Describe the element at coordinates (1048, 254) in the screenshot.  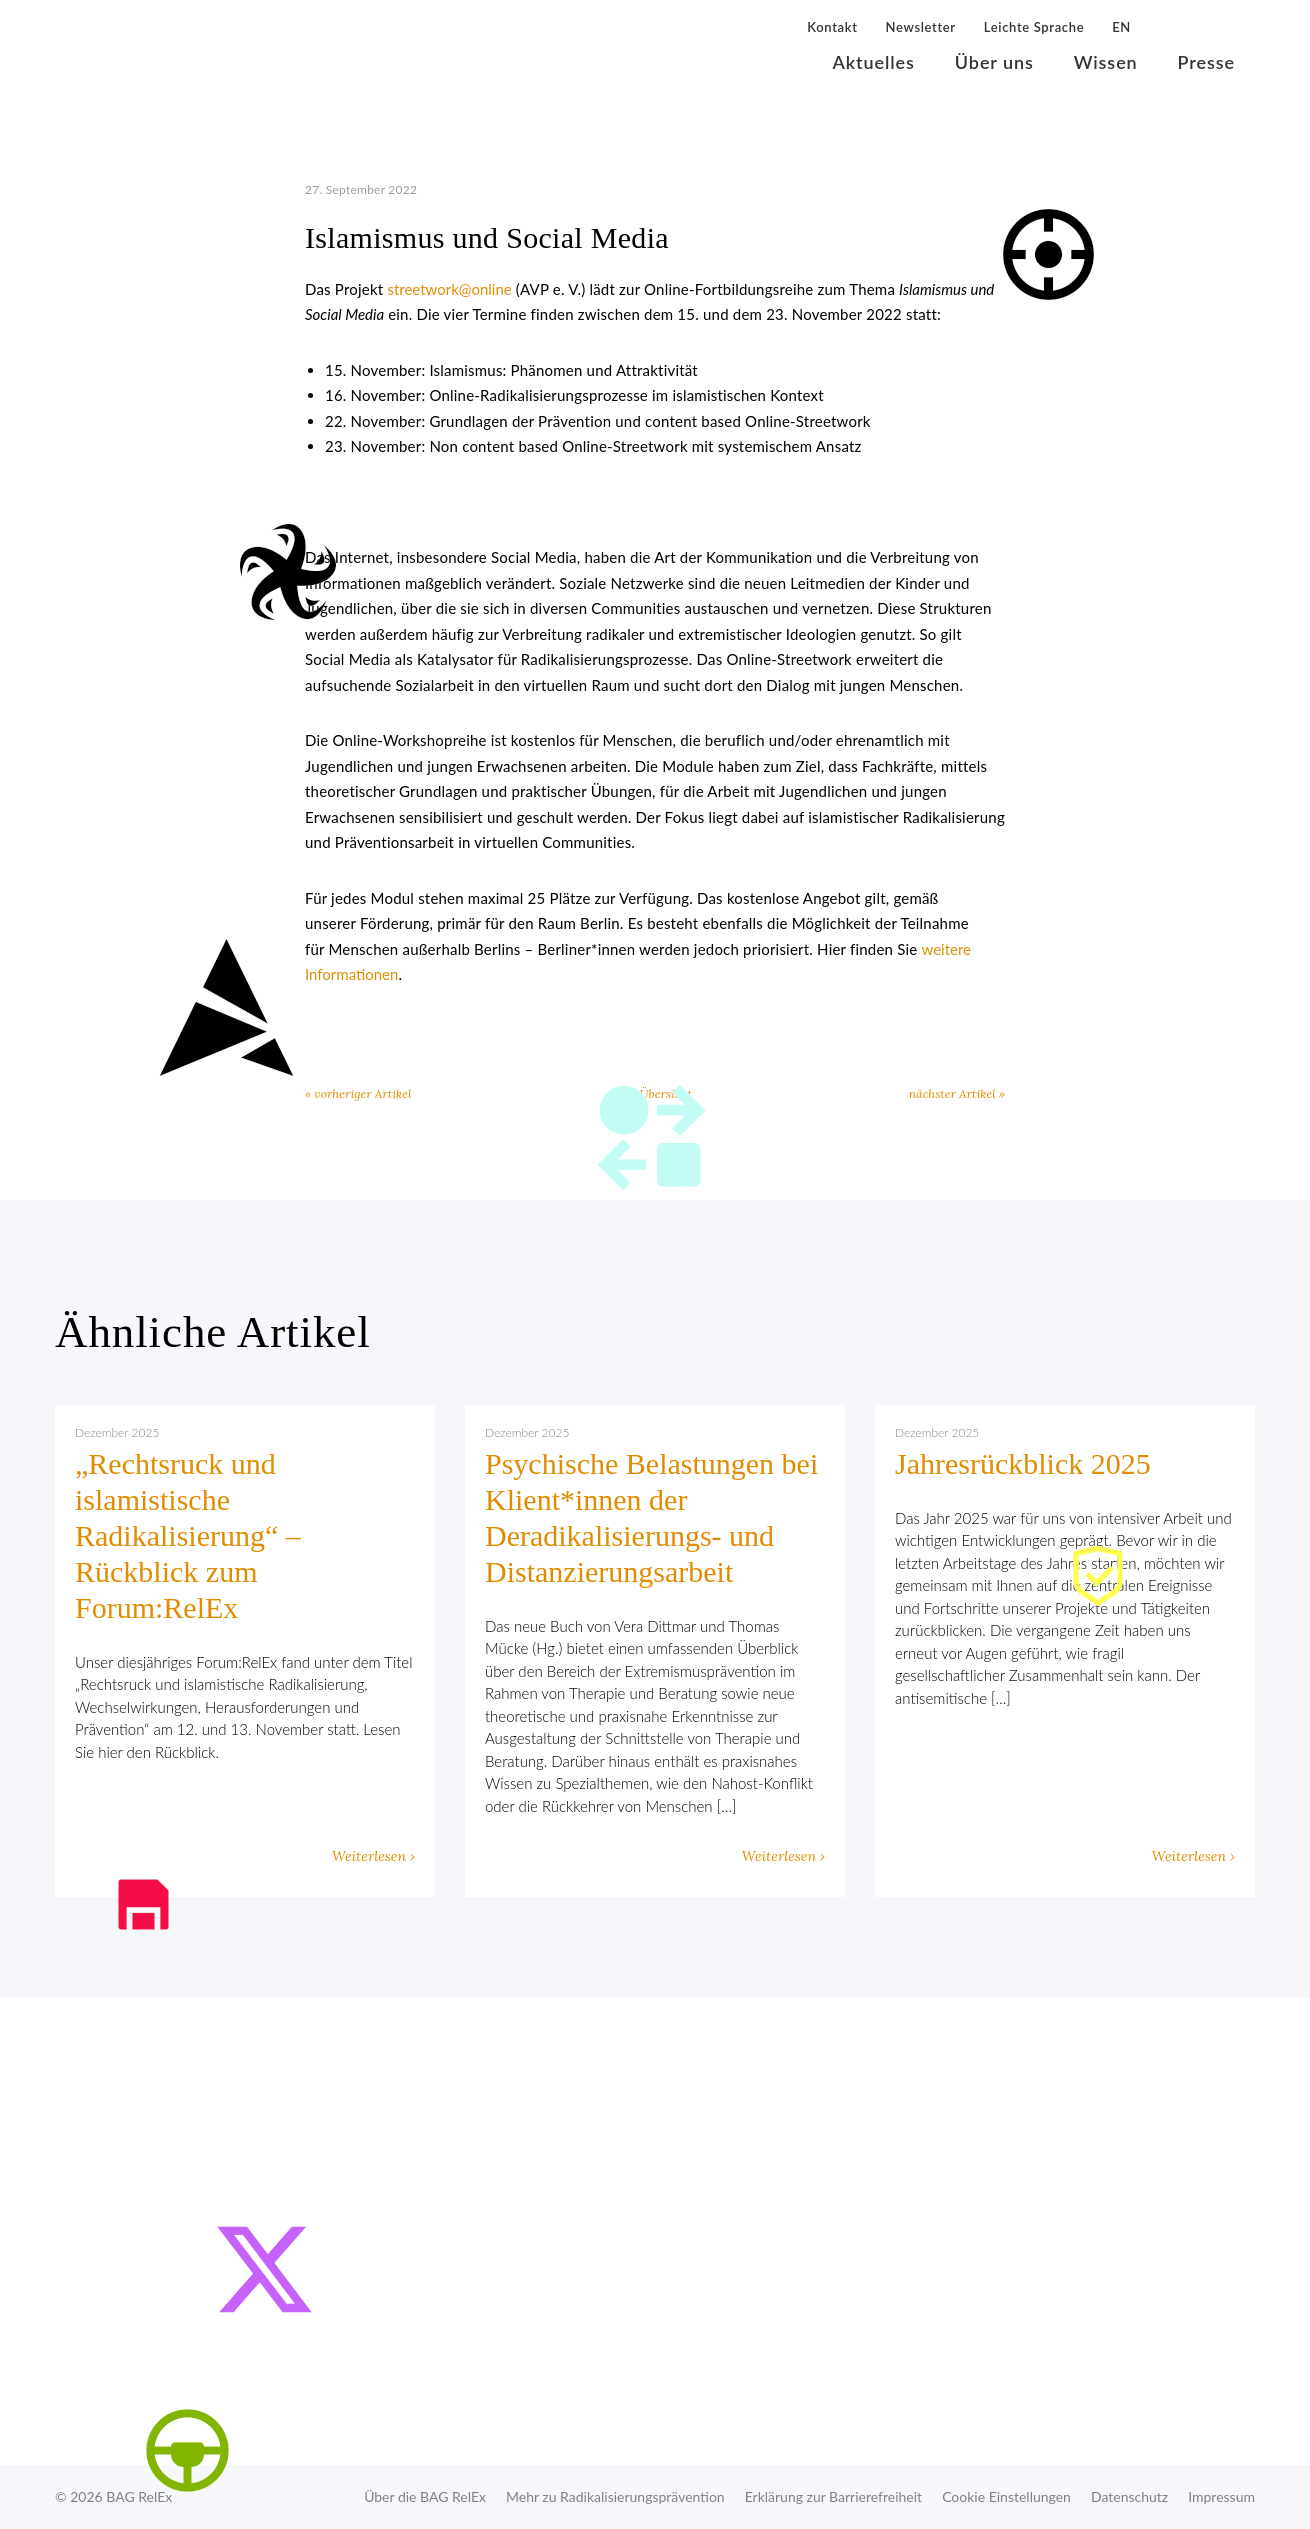
I see `center or focus on current location` at that location.